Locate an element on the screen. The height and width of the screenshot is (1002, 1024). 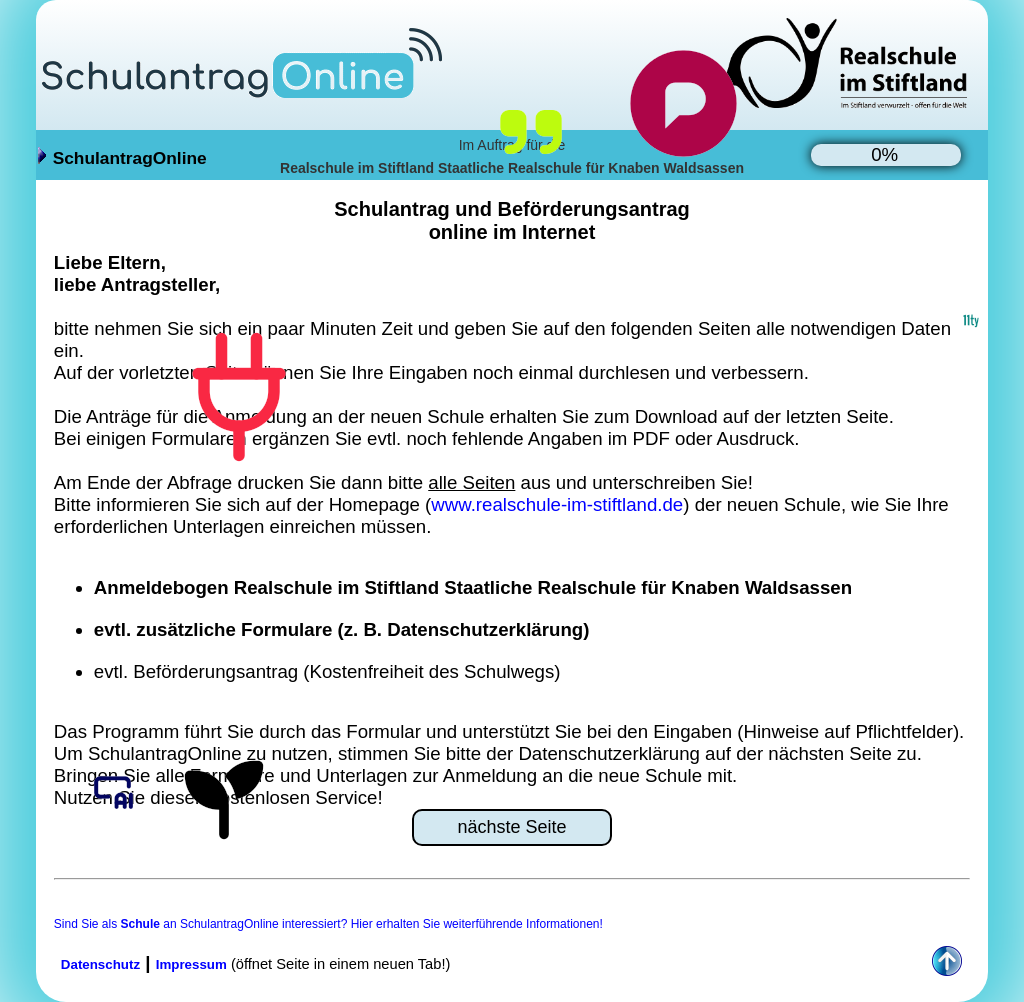
connect to power or charging is located at coordinates (239, 397).